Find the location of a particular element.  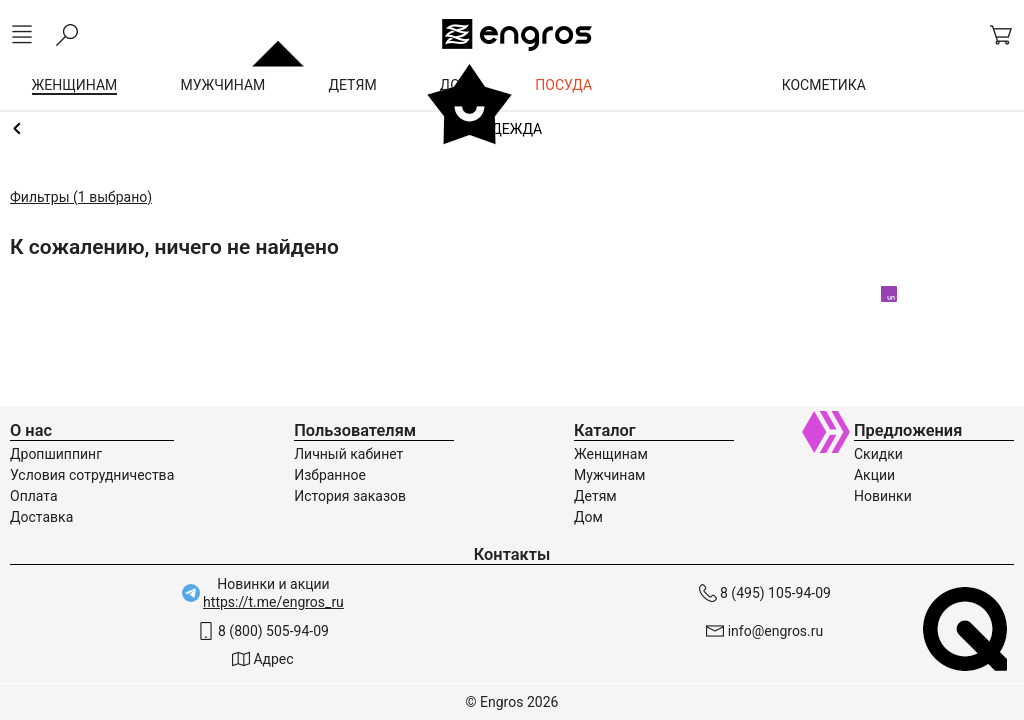

hive blockchain platform logo is located at coordinates (826, 432).